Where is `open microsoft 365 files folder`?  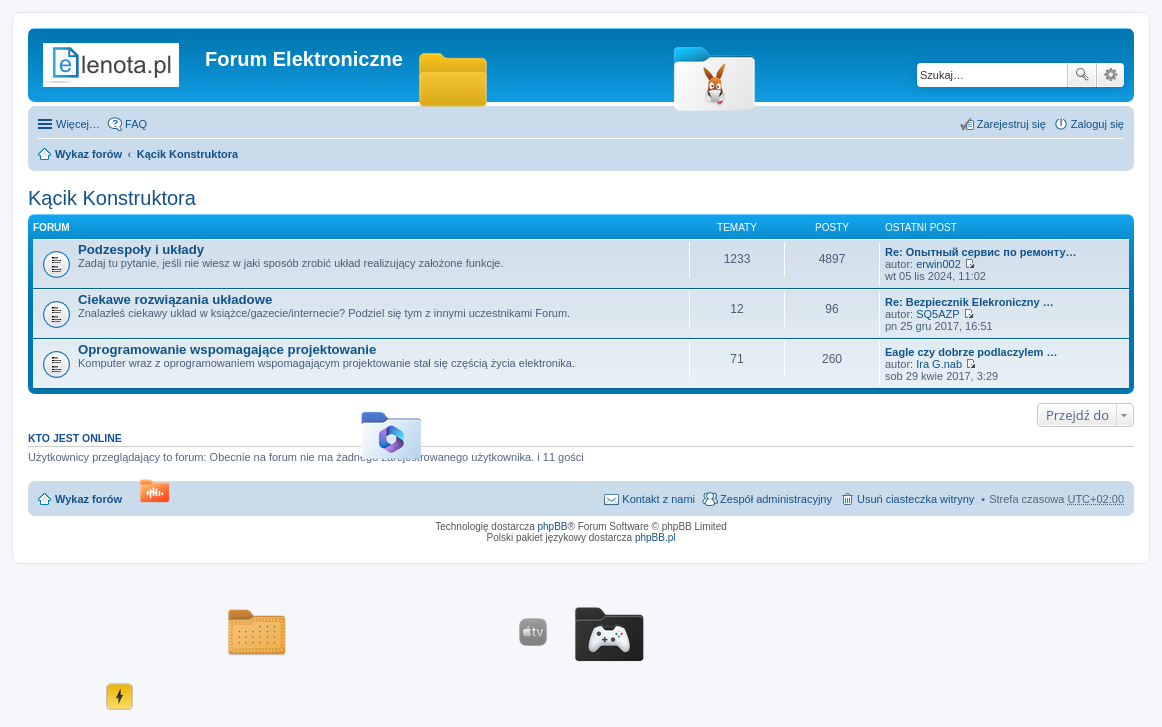 open microsoft 365 files folder is located at coordinates (391, 437).